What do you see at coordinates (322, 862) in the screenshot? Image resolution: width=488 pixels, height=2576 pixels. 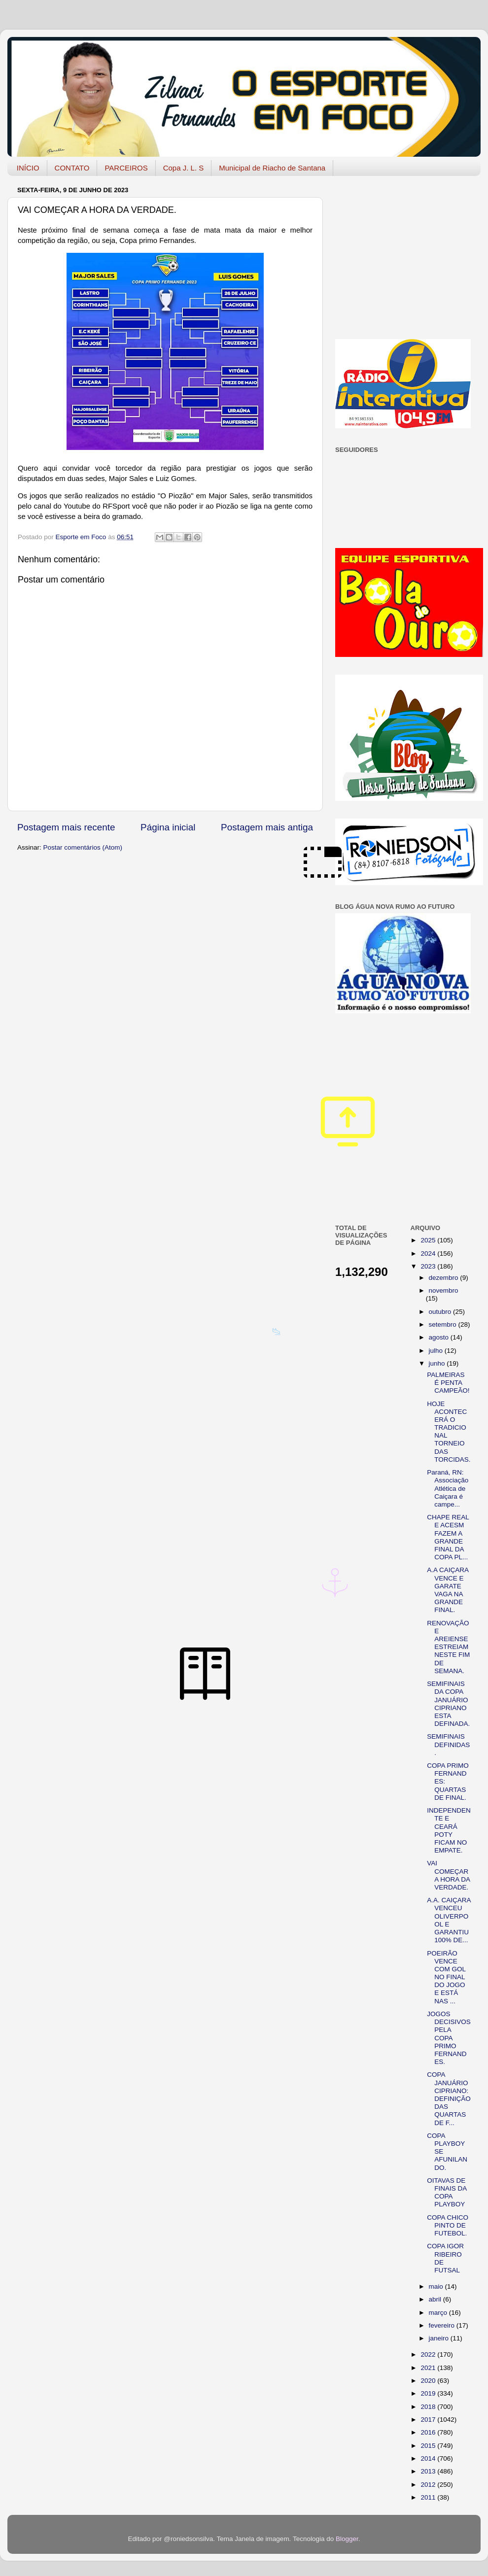 I see `an inactive or unselected browser tab` at bounding box center [322, 862].